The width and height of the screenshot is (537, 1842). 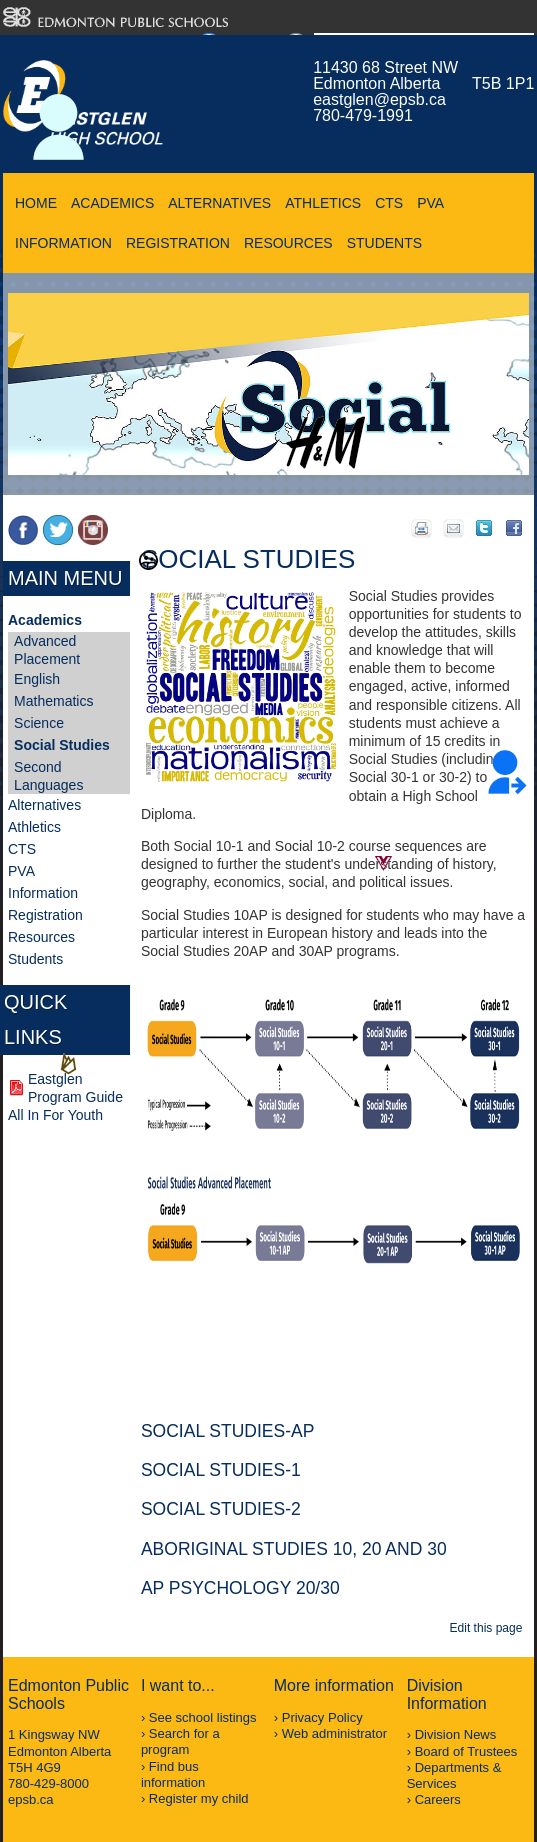 What do you see at coordinates (68, 1063) in the screenshot?
I see `Firebase platform logo` at bounding box center [68, 1063].